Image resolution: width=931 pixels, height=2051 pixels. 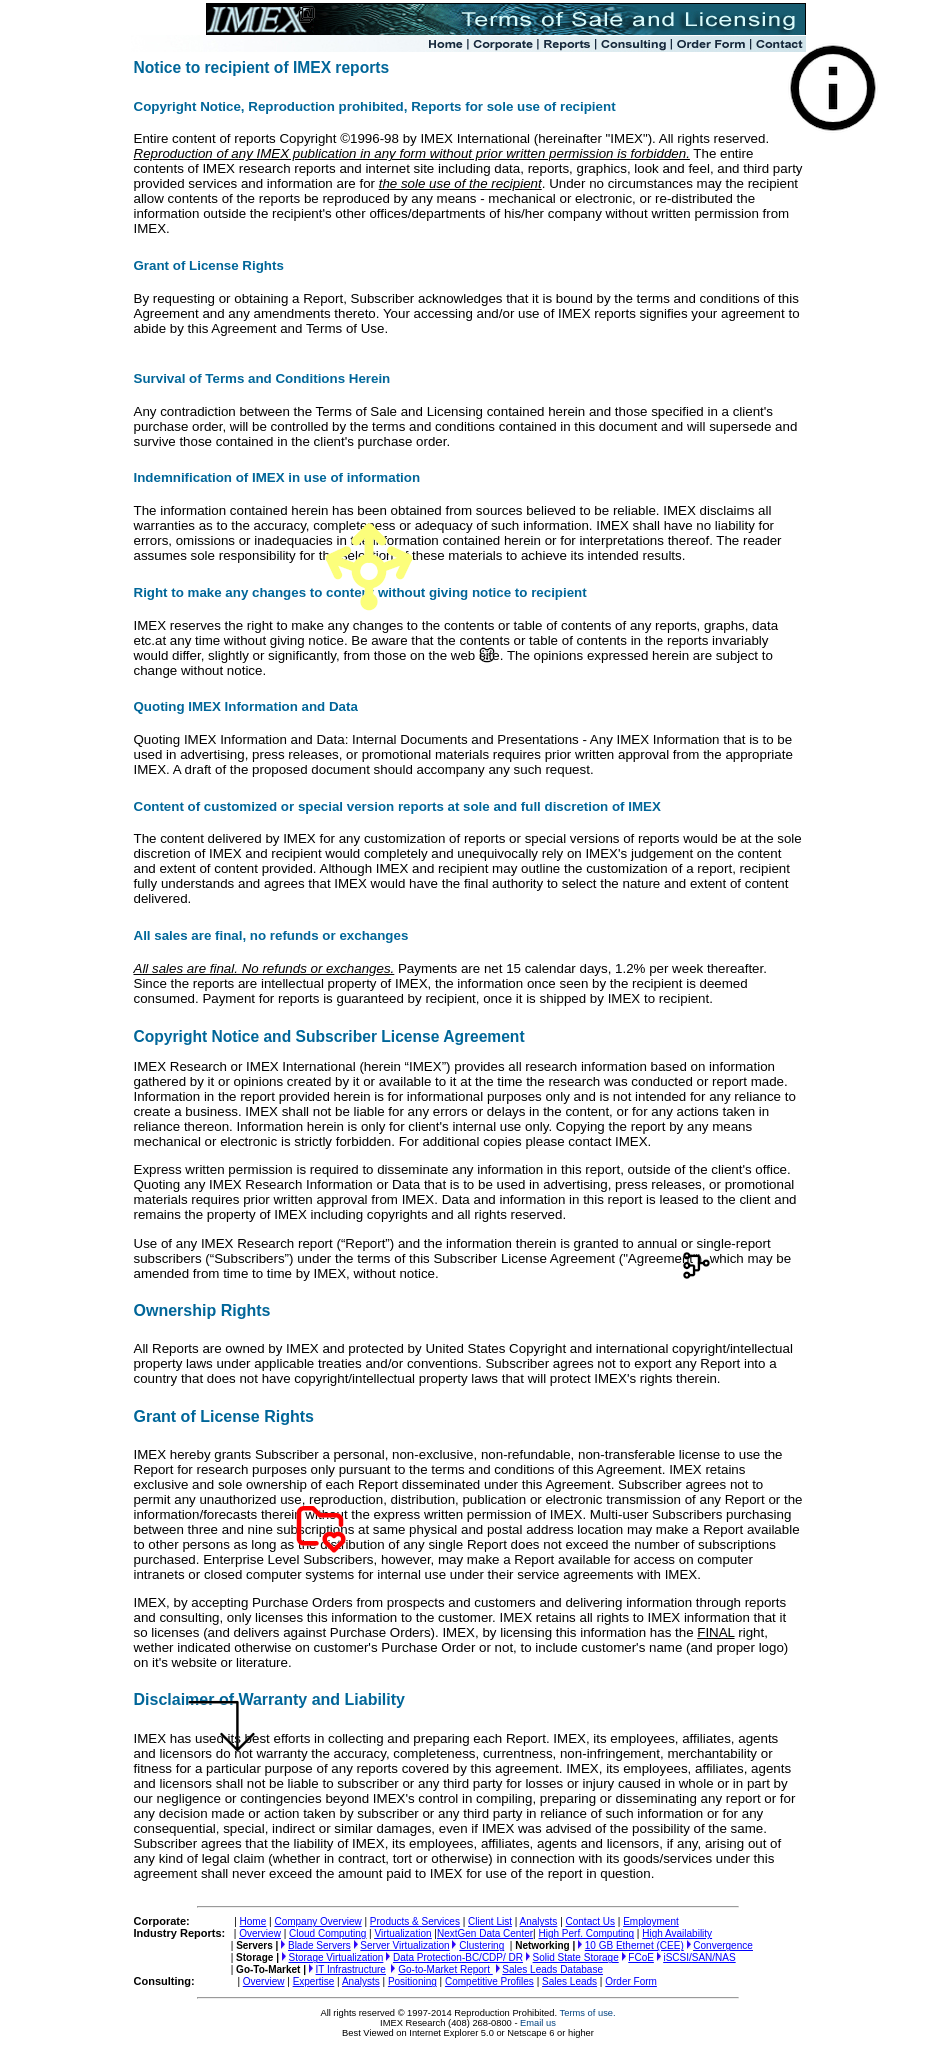 What do you see at coordinates (369, 567) in the screenshot?
I see `configure load balancer settings` at bounding box center [369, 567].